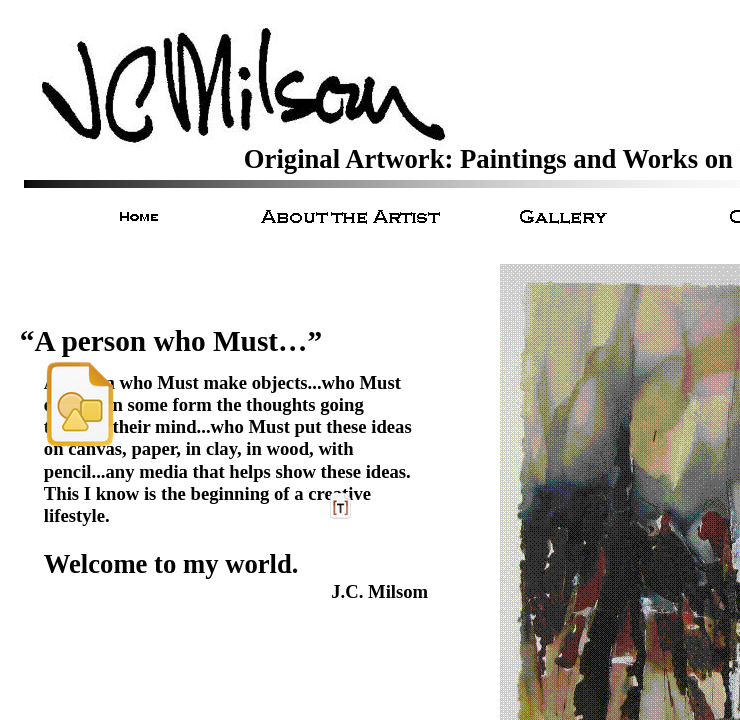 The height and width of the screenshot is (720, 740). What do you see at coordinates (340, 505) in the screenshot?
I see `a toml configuration file` at bounding box center [340, 505].